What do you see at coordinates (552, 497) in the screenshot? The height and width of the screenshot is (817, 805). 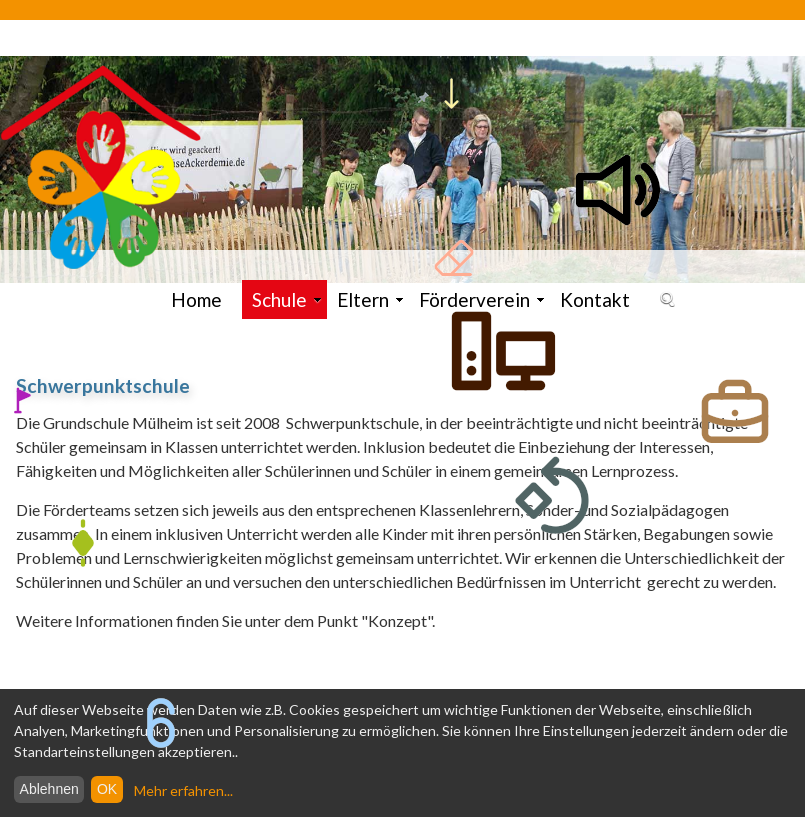 I see `refresh or reload placeholder content` at bounding box center [552, 497].